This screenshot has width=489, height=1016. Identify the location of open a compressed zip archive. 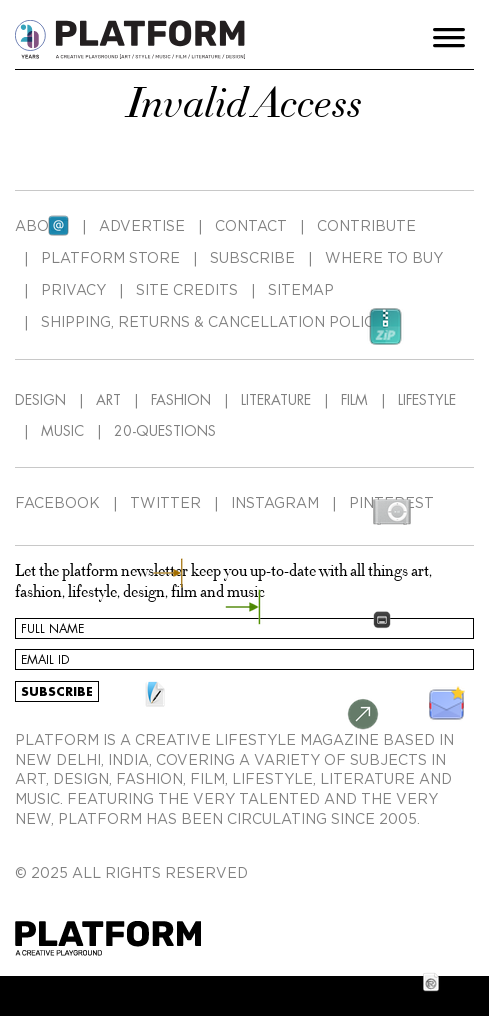
(385, 326).